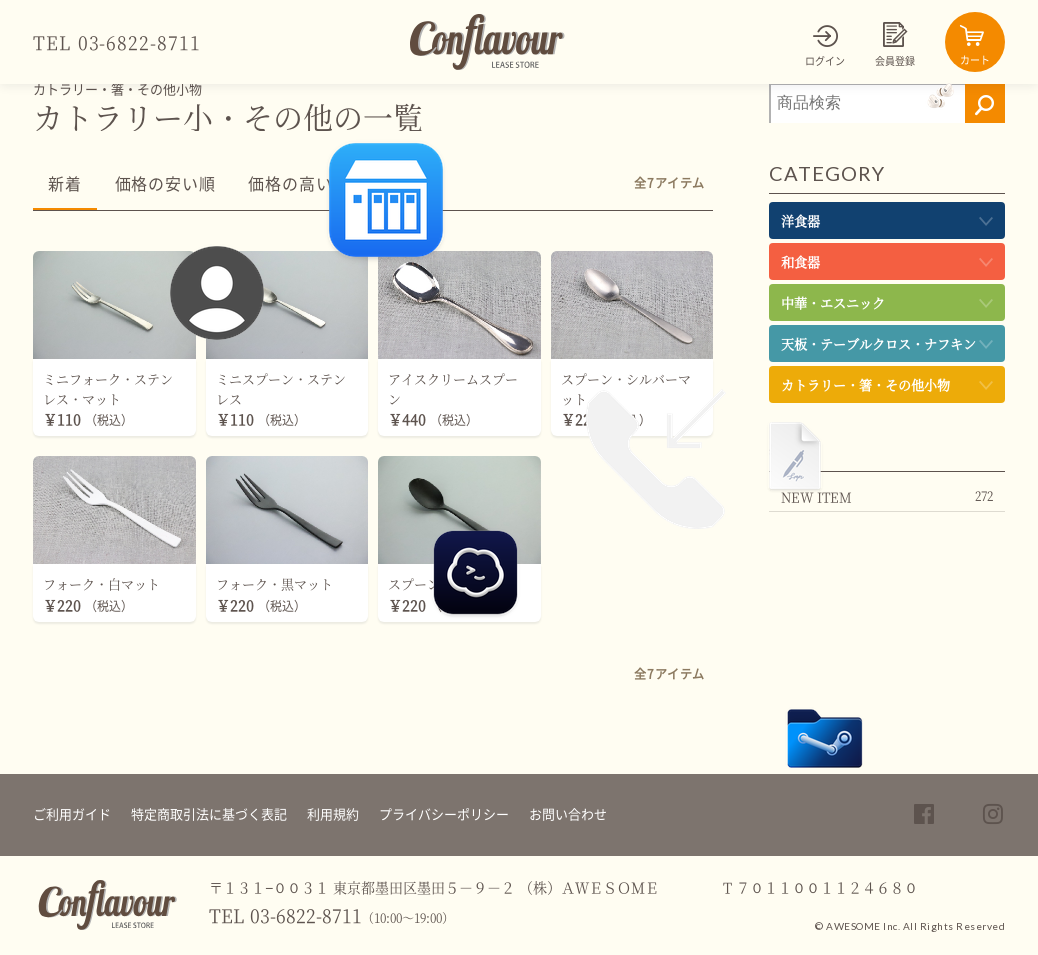 This screenshot has width=1038, height=955. What do you see at coordinates (941, 96) in the screenshot?
I see `connect beats wireless earbuds via bluetooth` at bounding box center [941, 96].